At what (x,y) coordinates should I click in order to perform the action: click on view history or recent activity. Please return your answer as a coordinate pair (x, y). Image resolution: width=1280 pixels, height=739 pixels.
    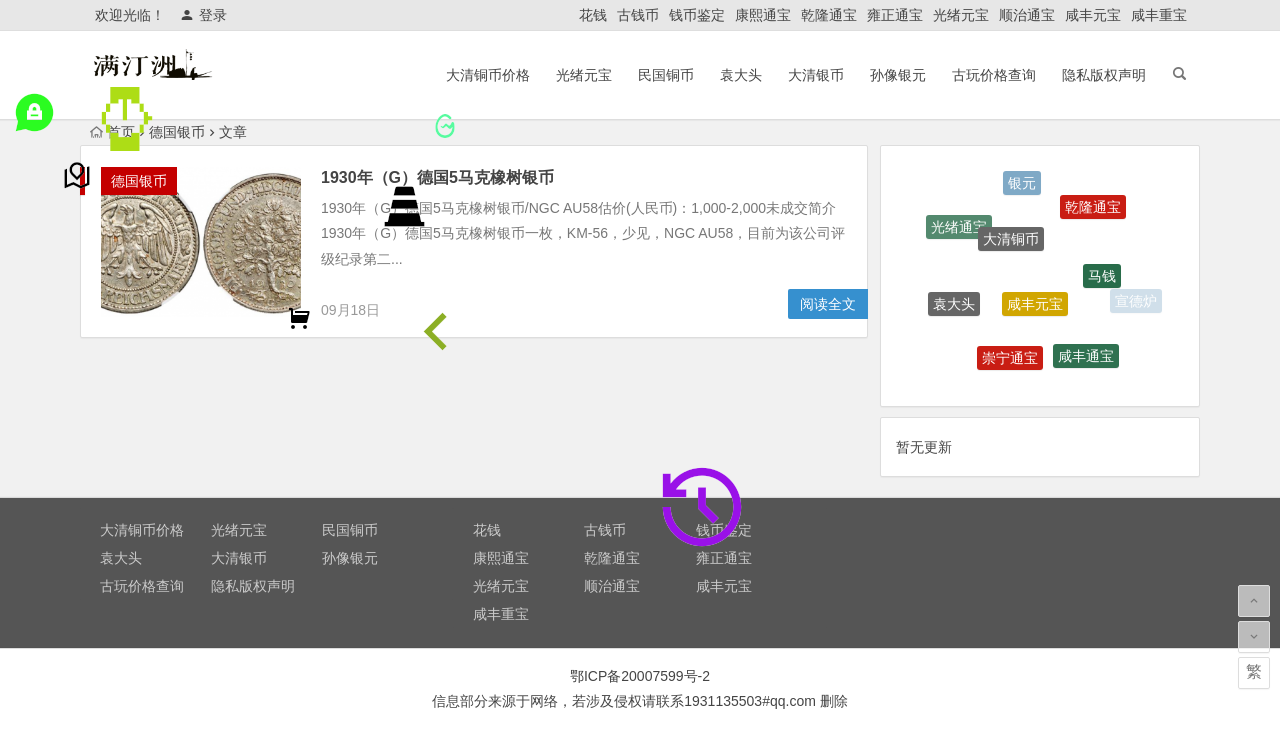
    Looking at the image, I should click on (702, 507).